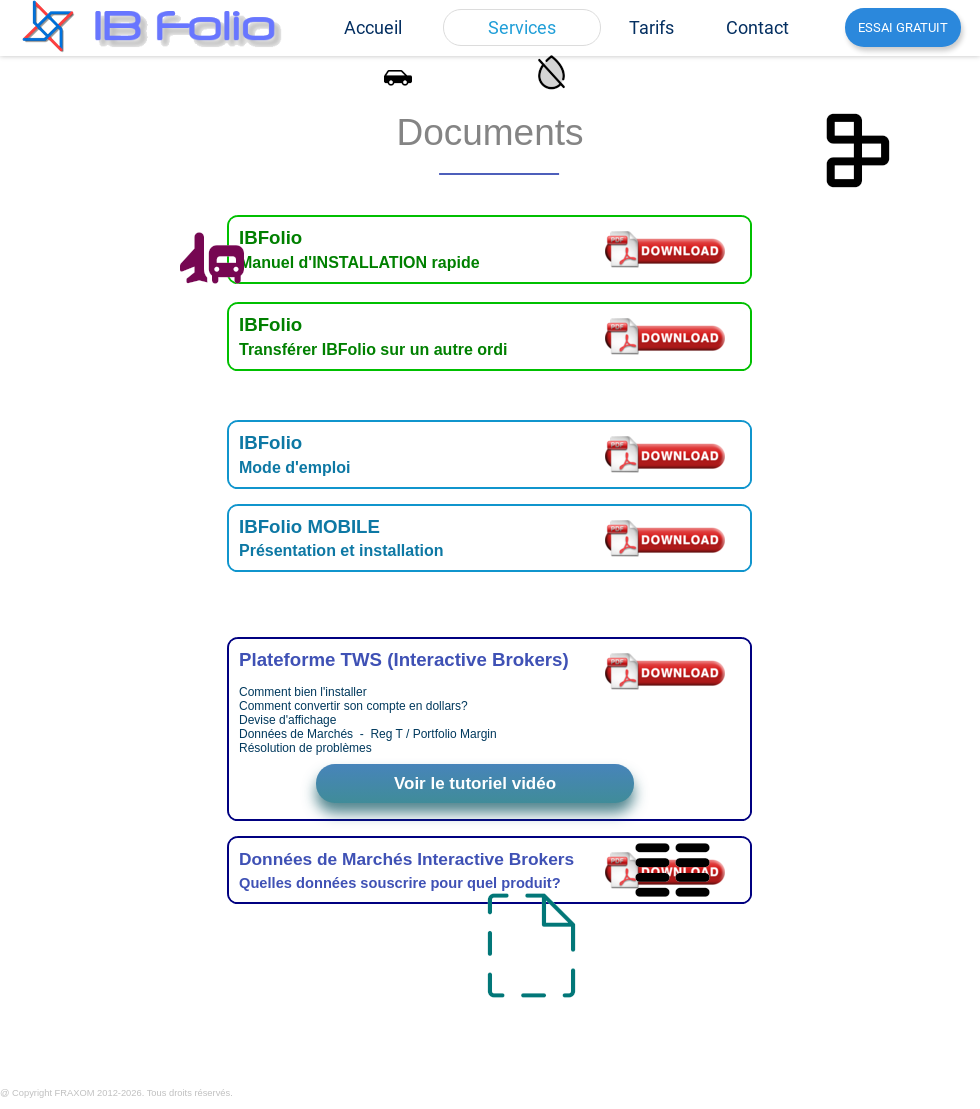  What do you see at coordinates (398, 77) in the screenshot?
I see `access vehicle or car-related settings` at bounding box center [398, 77].